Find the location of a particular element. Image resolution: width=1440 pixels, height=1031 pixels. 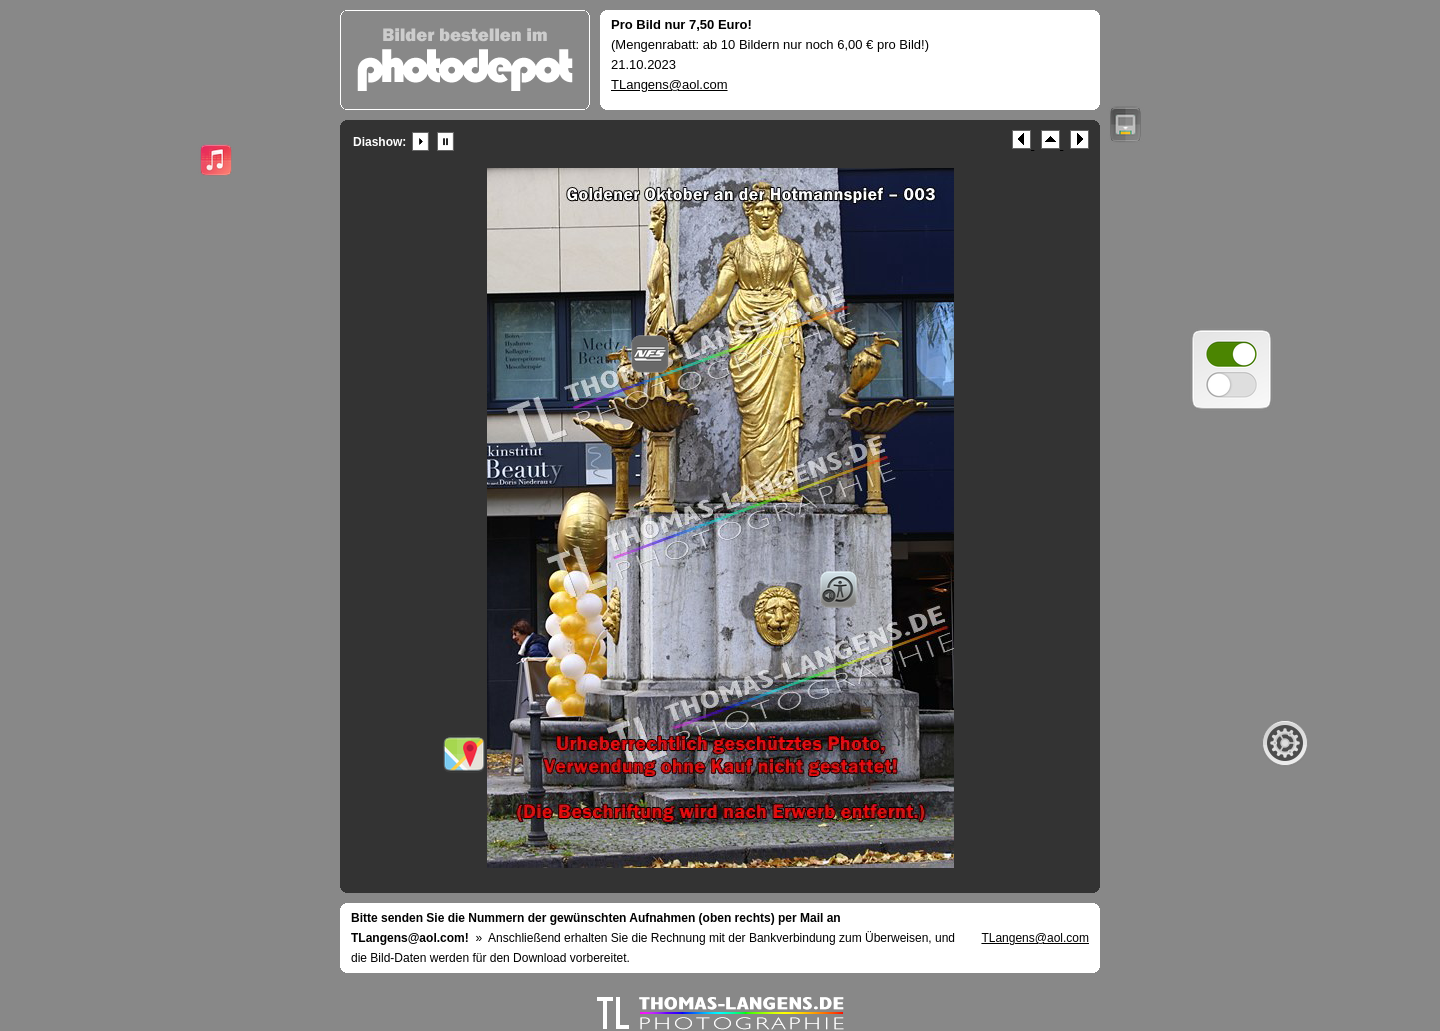

launch need for speed underground 2 game is located at coordinates (650, 354).